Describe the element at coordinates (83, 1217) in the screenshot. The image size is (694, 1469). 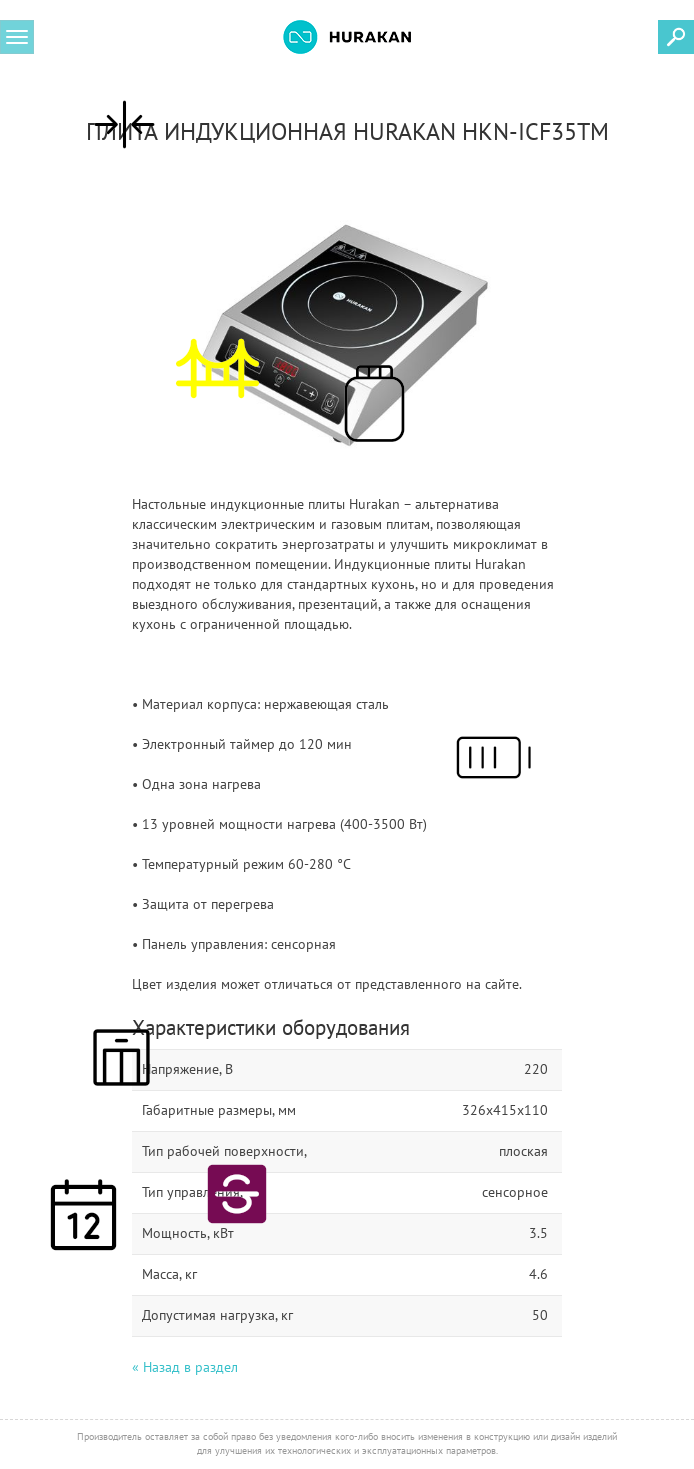
I see `view calendar or scheduled events` at that location.